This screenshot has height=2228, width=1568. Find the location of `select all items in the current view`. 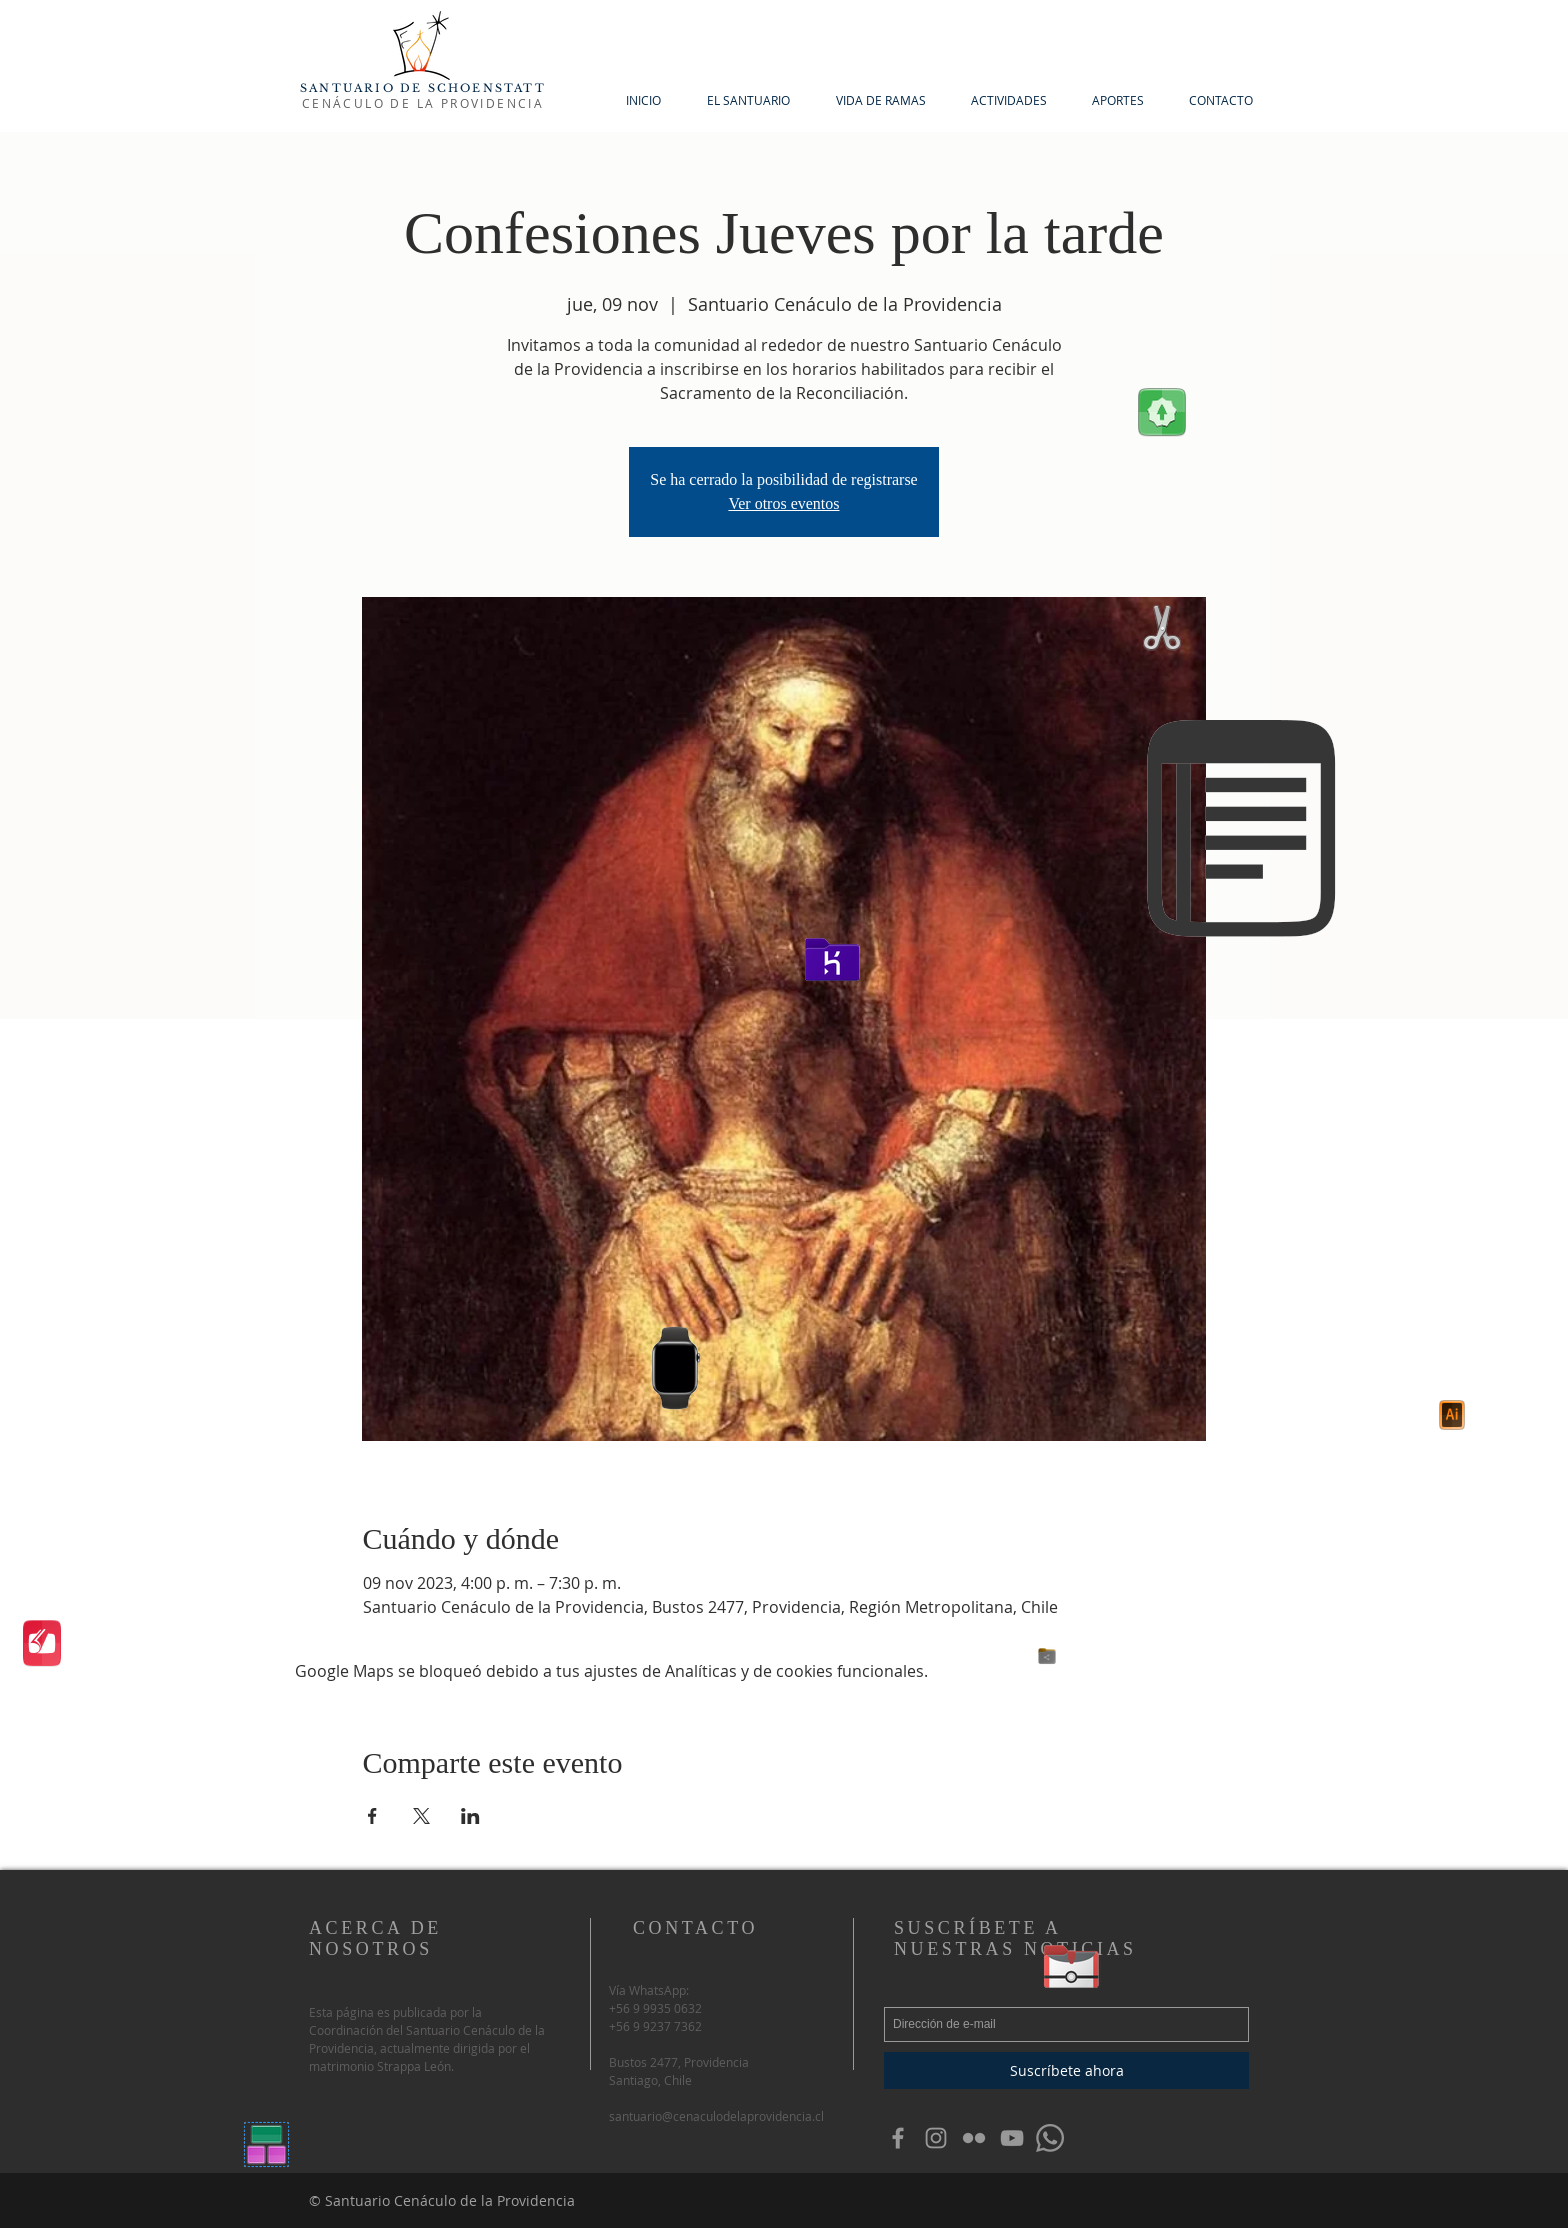

select all items in the current view is located at coordinates (266, 2144).